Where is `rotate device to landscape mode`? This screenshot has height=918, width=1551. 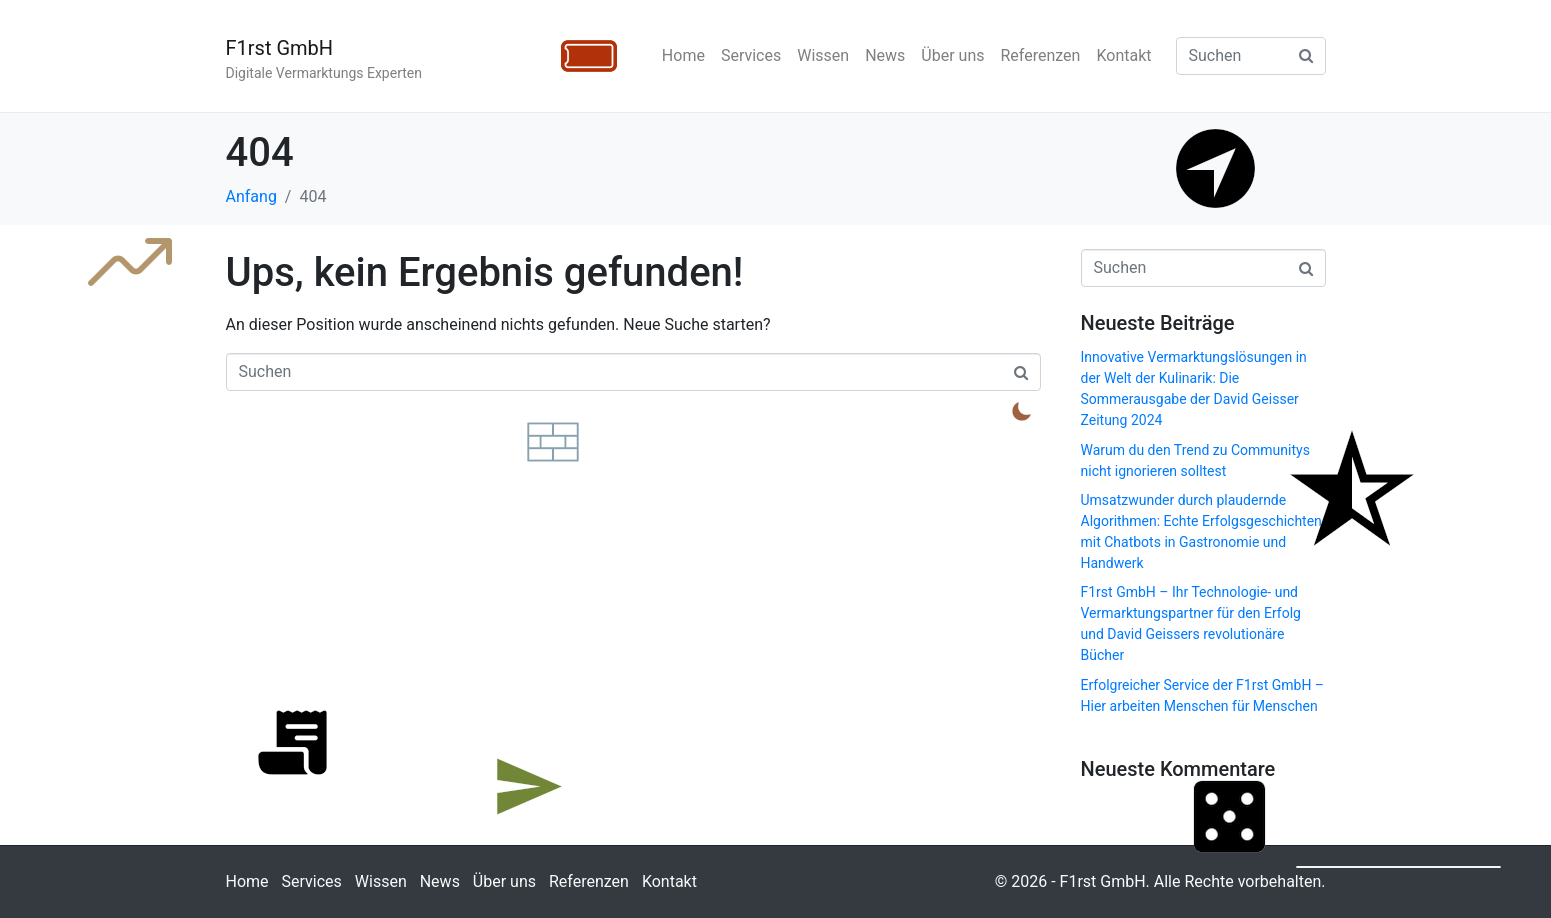 rotate device to landscape mode is located at coordinates (589, 56).